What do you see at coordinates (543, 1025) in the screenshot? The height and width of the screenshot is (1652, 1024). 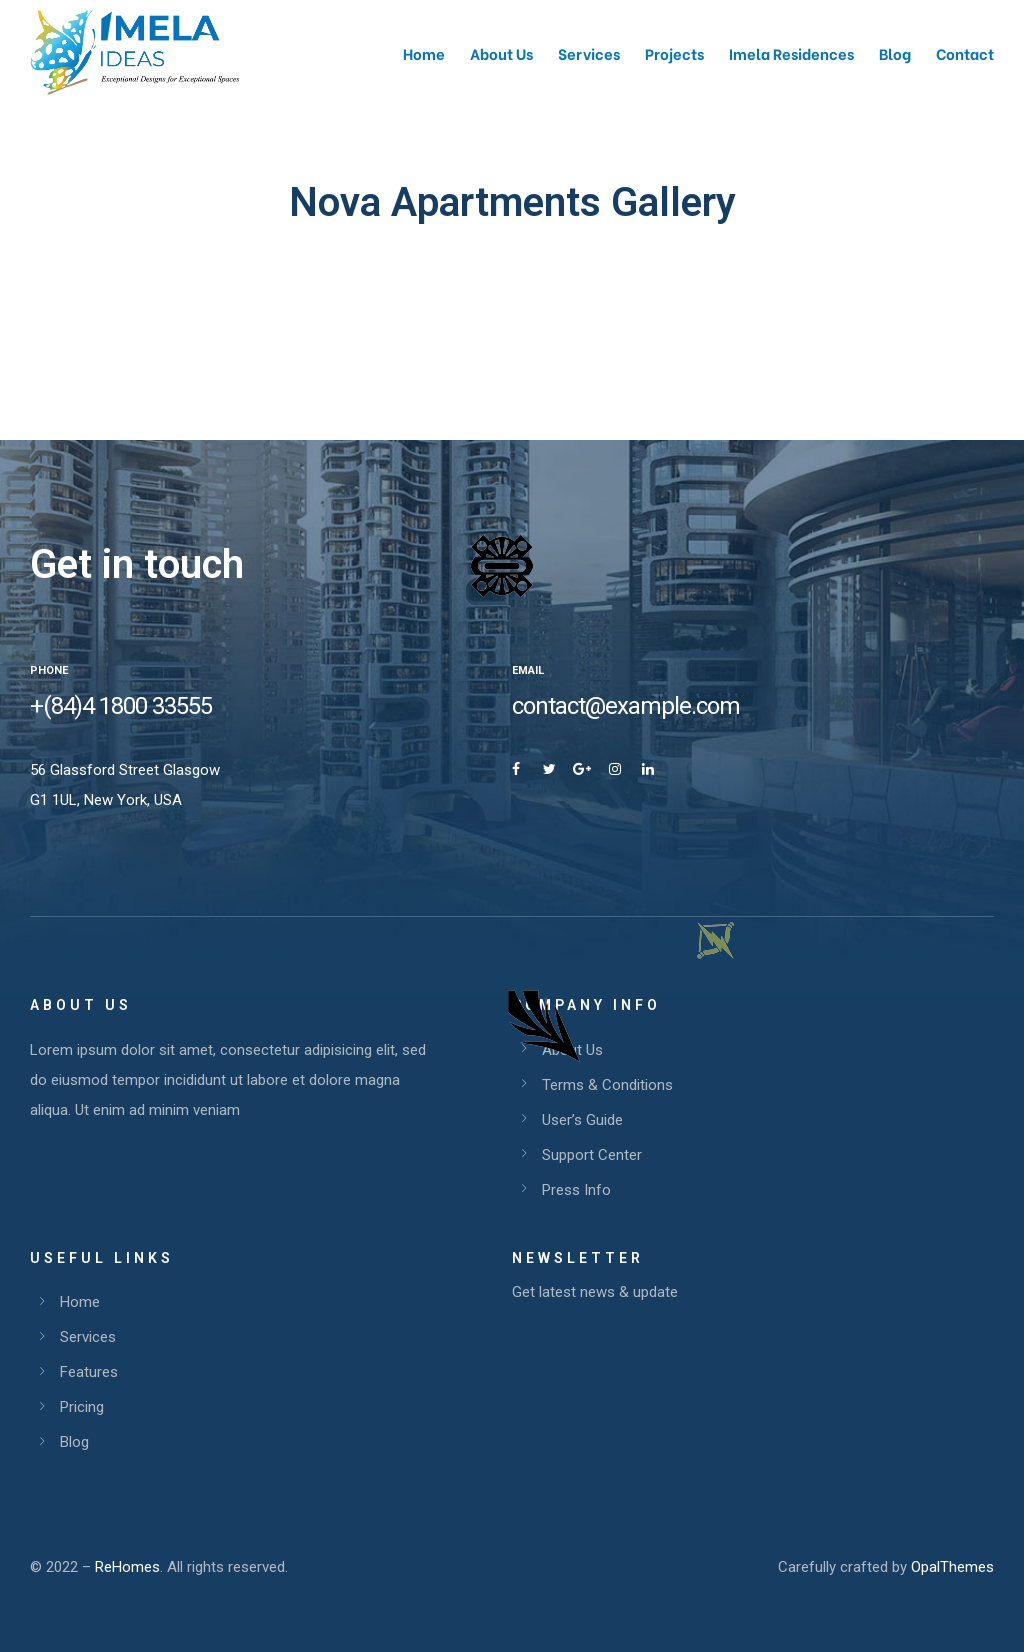 I see `damaged or broken projectile indicator` at bounding box center [543, 1025].